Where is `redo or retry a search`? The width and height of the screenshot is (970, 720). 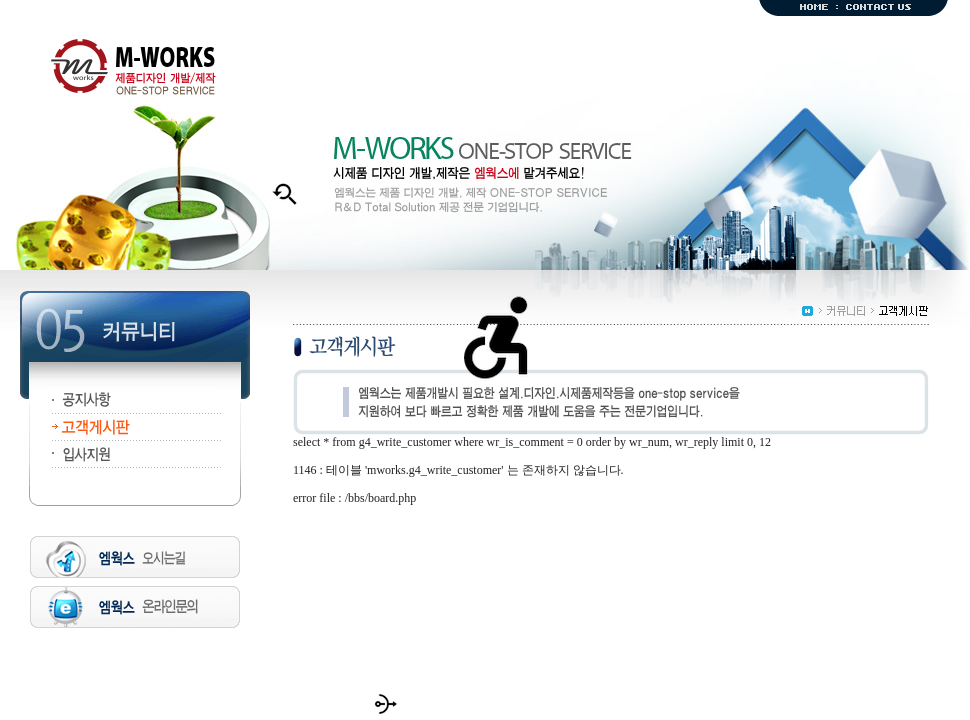
redo or retry a search is located at coordinates (284, 194).